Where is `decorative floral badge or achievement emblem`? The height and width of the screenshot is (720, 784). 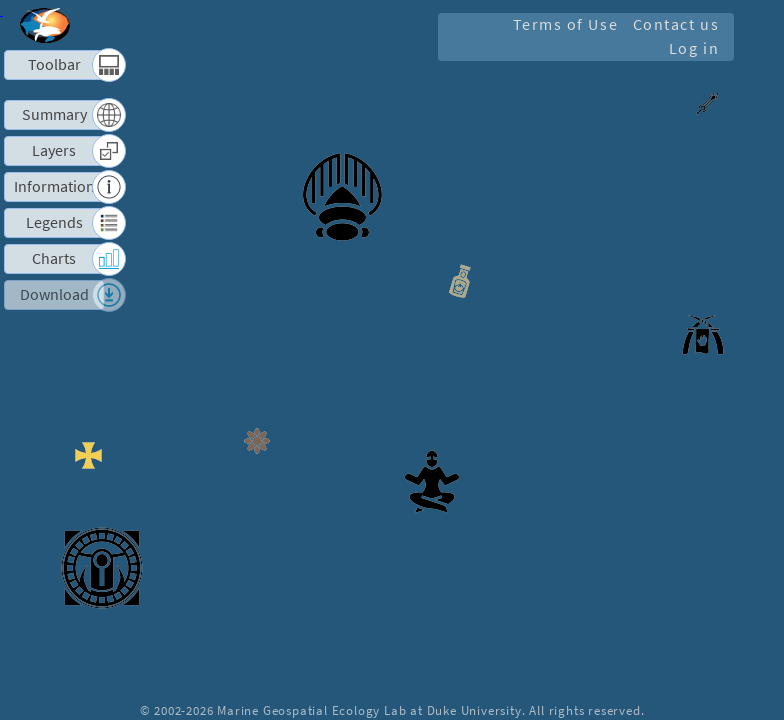
decorative floral badge or achievement emblem is located at coordinates (257, 441).